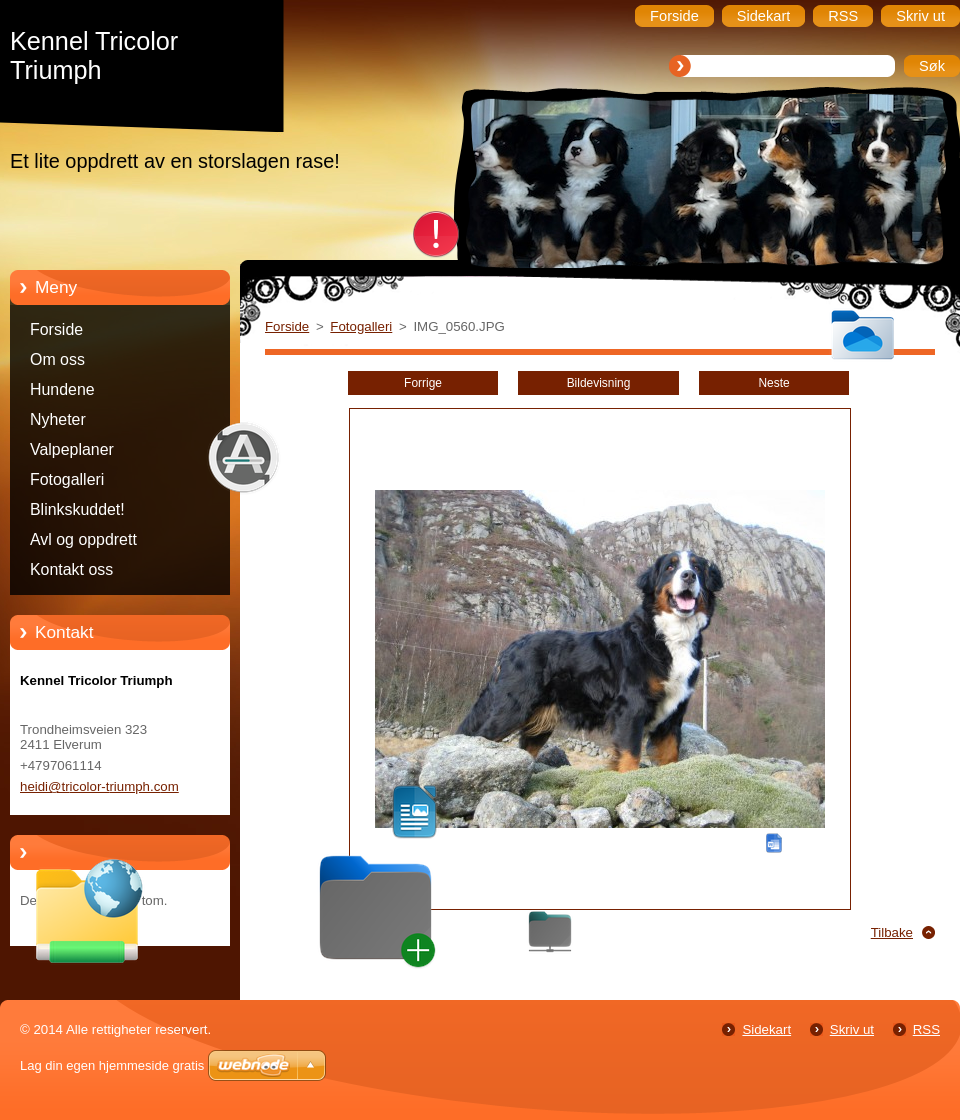 The height and width of the screenshot is (1120, 960). What do you see at coordinates (414, 811) in the screenshot?
I see `open LibreOffice Writer application` at bounding box center [414, 811].